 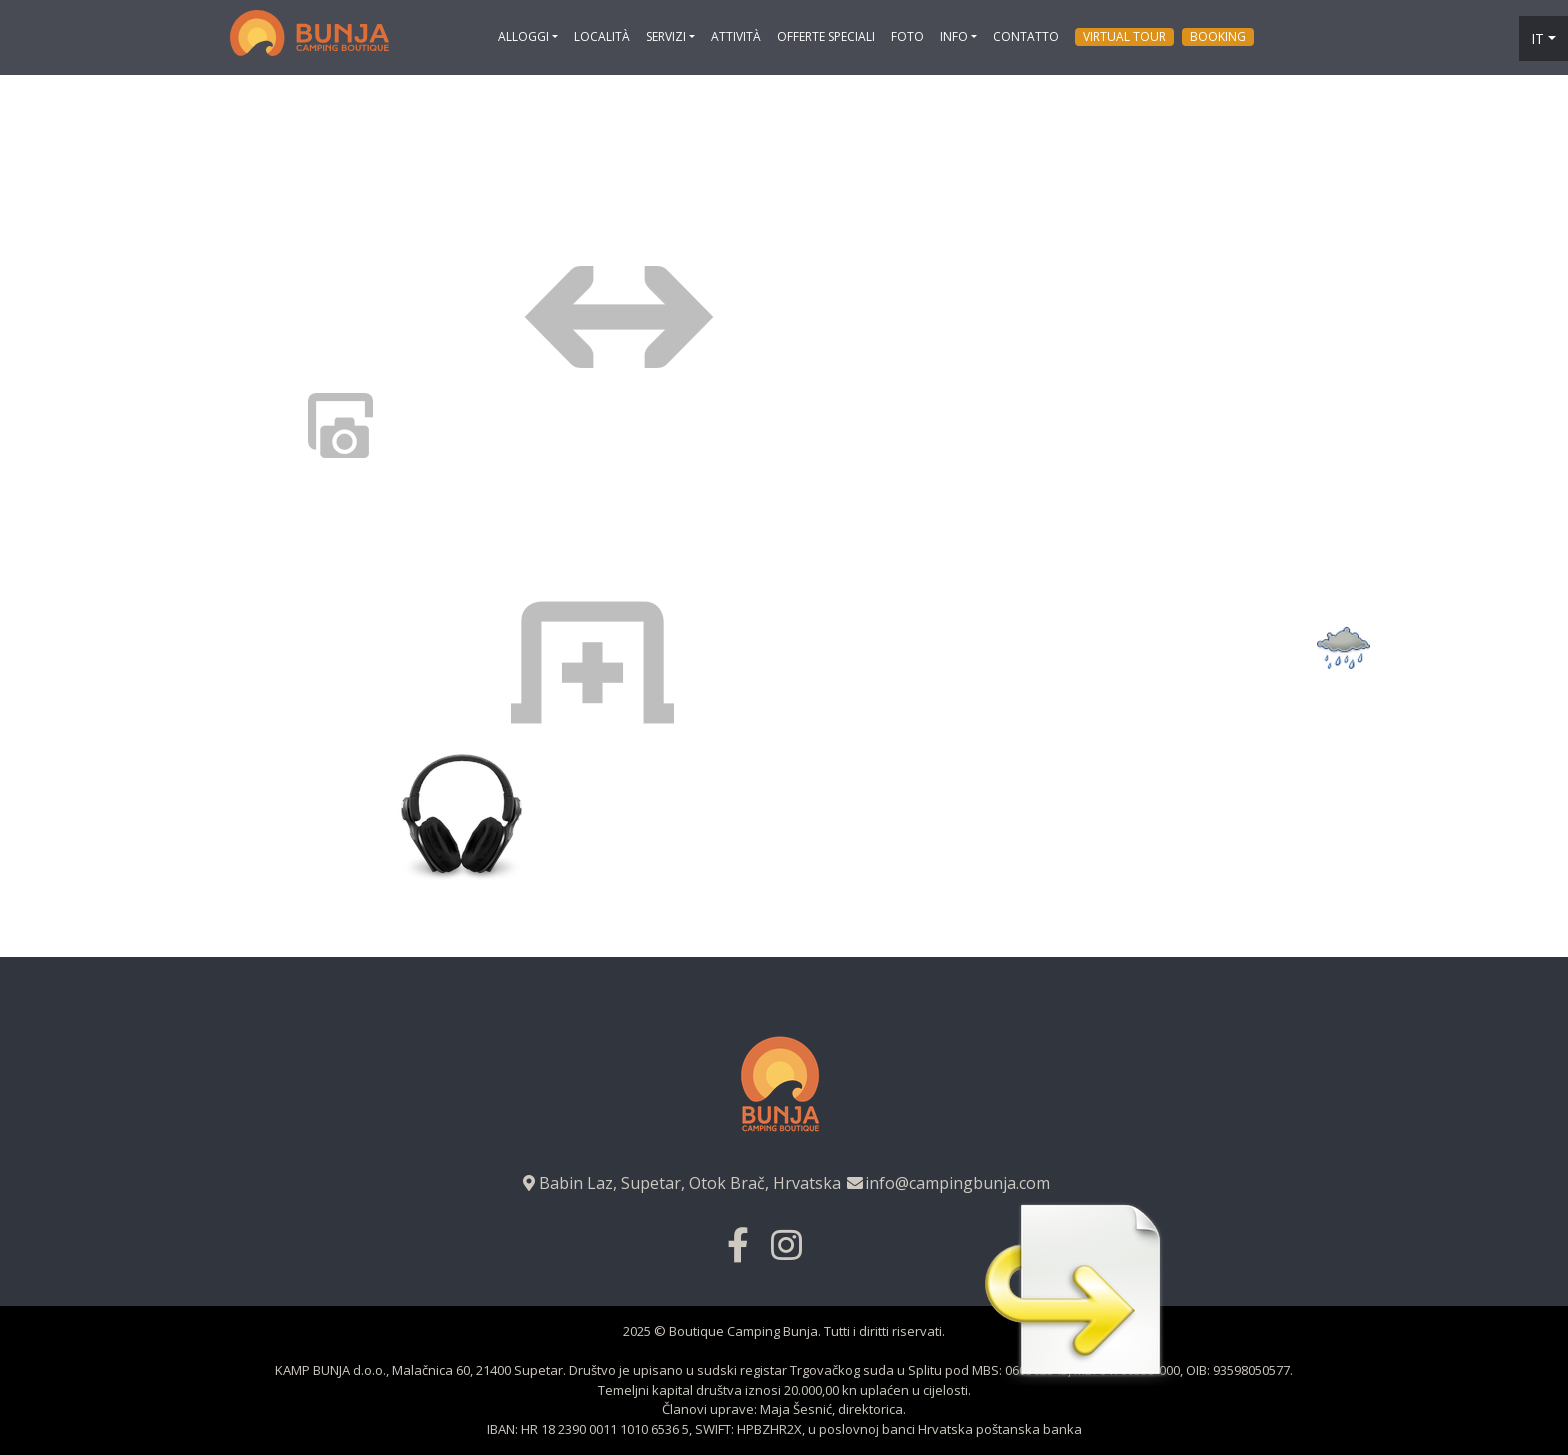 I want to click on flip object horizontally, so click(x=619, y=317).